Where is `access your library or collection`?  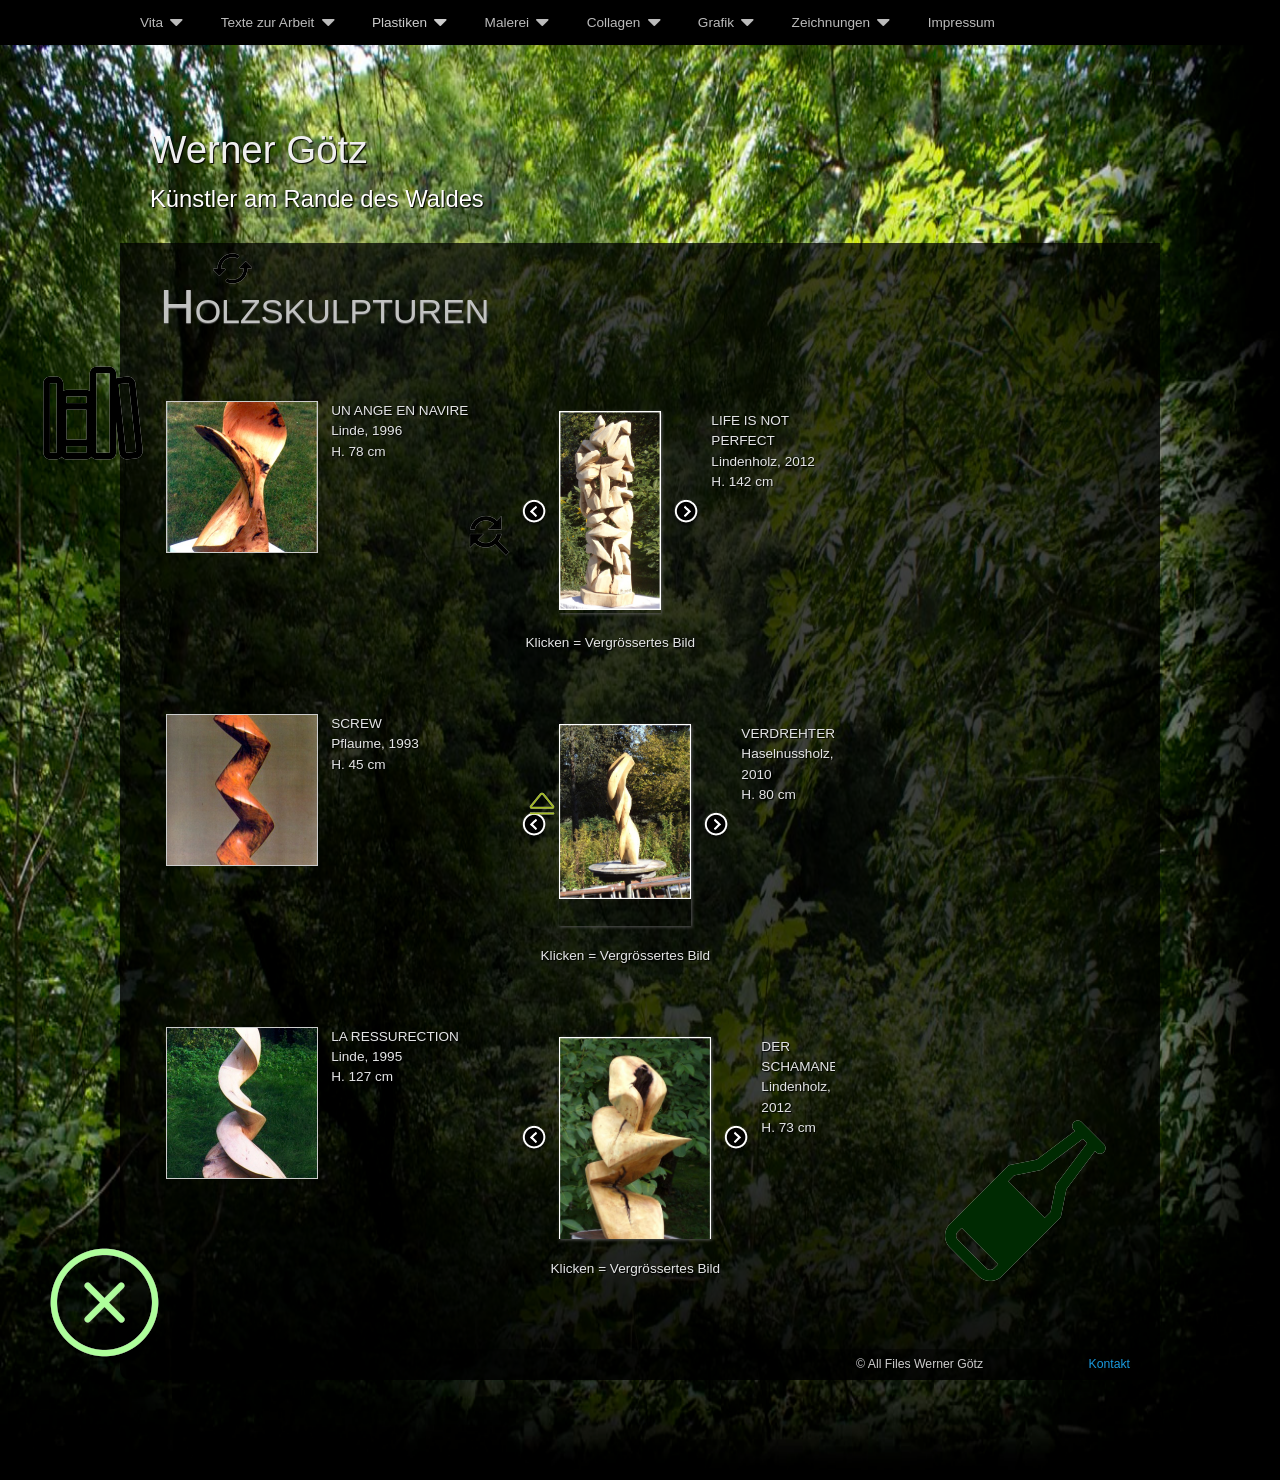 access your library or collection is located at coordinates (93, 413).